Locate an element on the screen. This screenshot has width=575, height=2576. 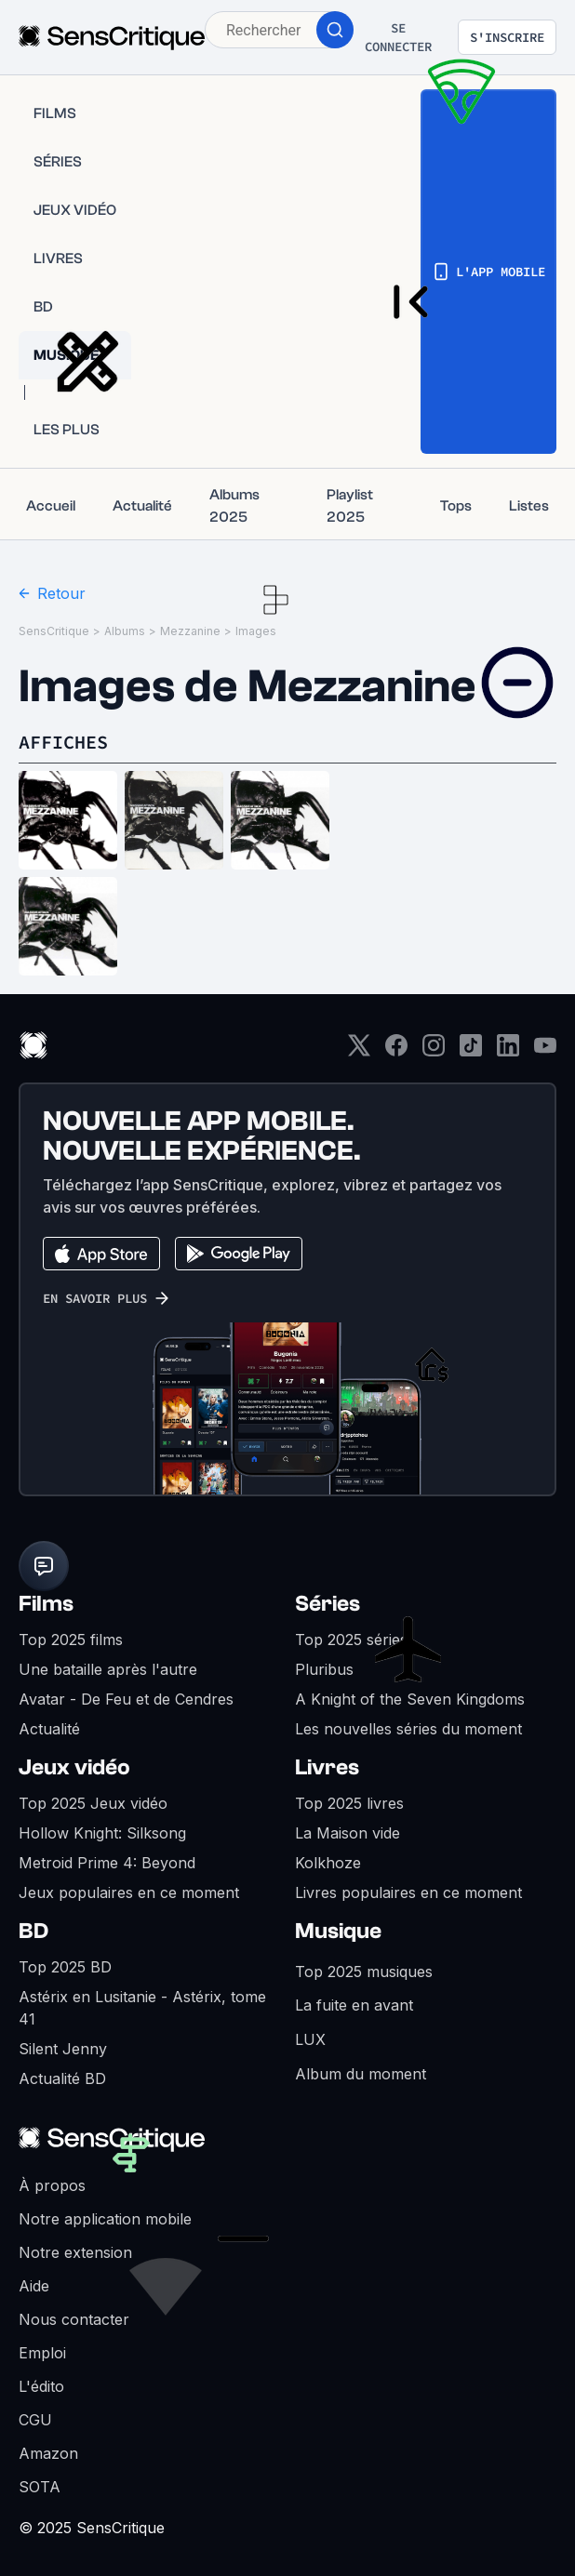
access airport or flight information is located at coordinates (408, 1649).